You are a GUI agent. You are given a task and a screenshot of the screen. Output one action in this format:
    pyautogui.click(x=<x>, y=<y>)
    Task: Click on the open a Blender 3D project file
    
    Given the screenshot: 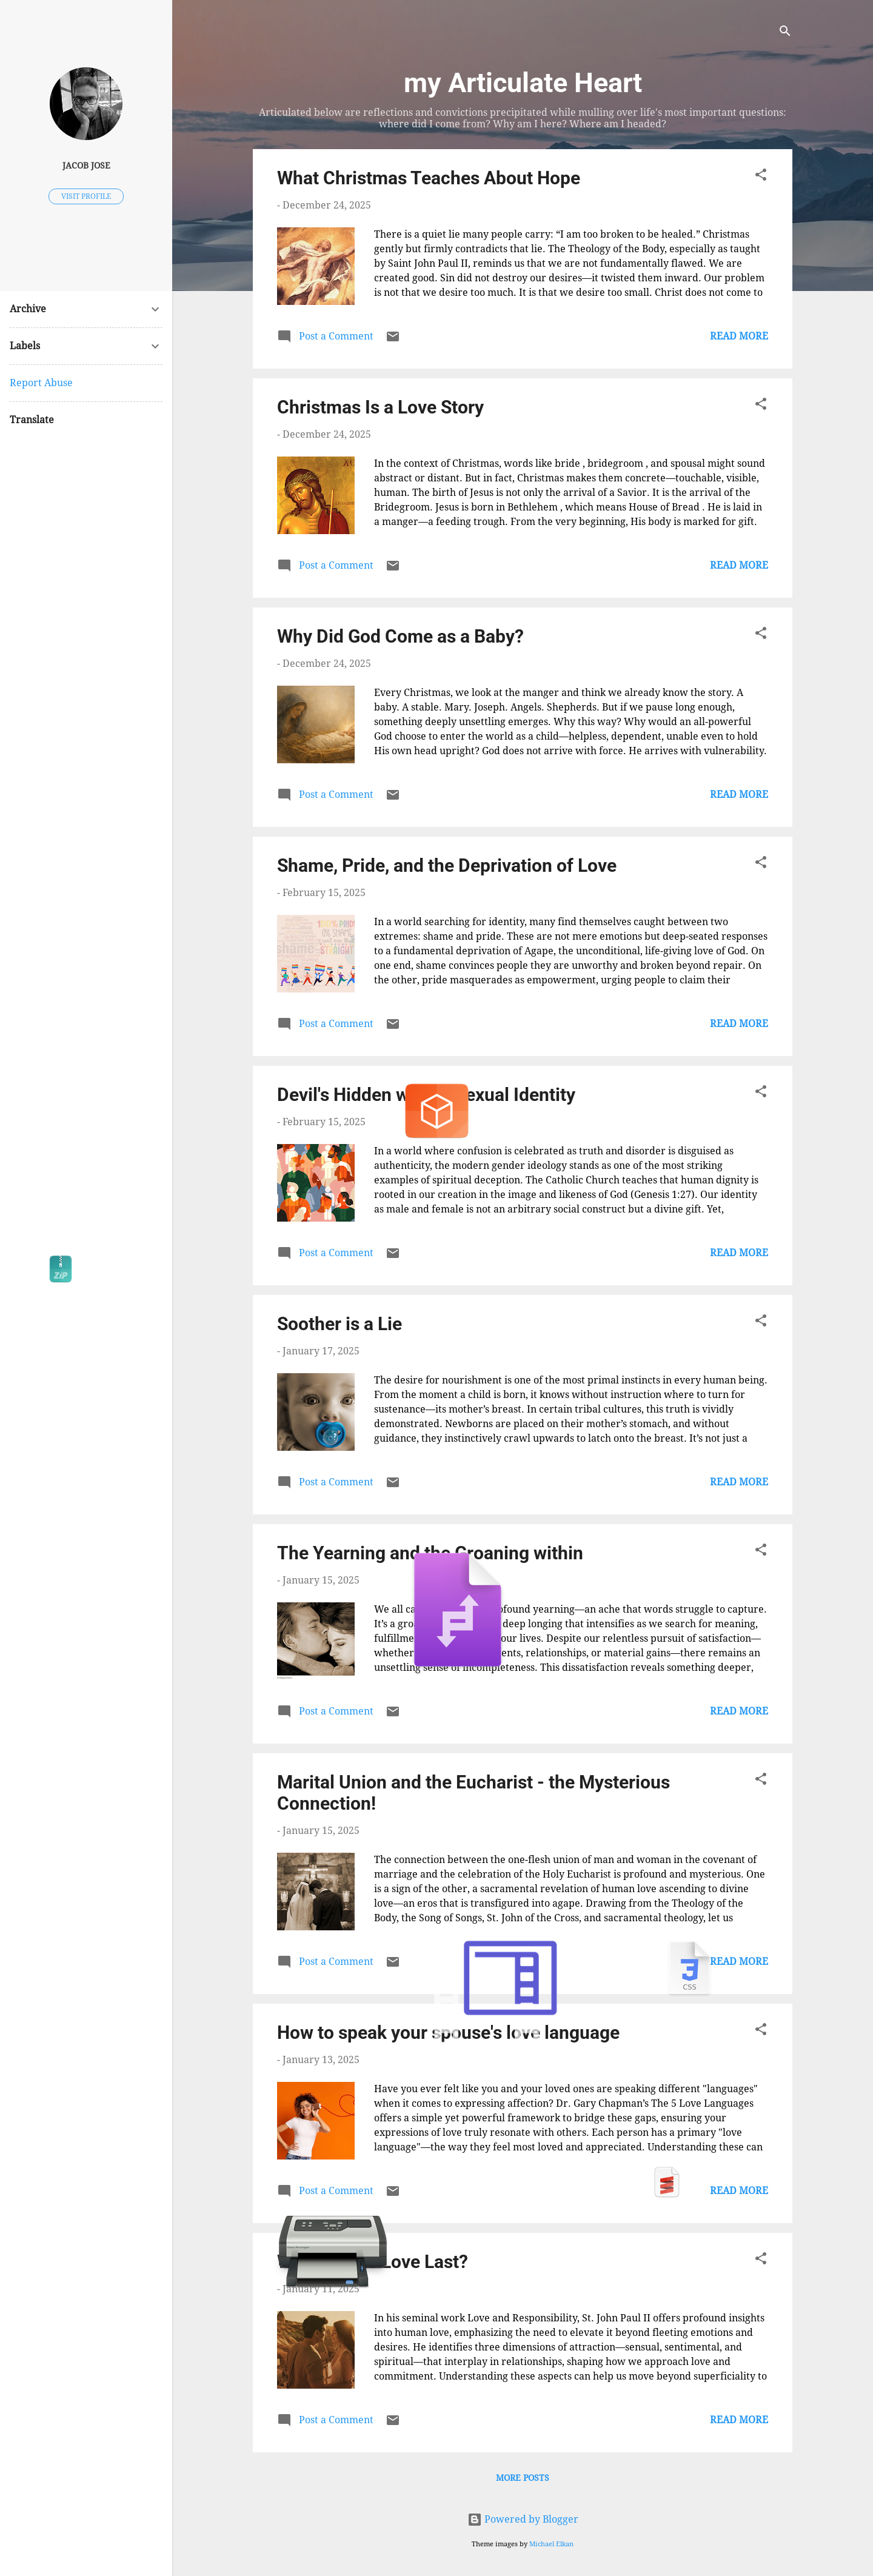 What is the action you would take?
    pyautogui.click(x=436, y=1108)
    